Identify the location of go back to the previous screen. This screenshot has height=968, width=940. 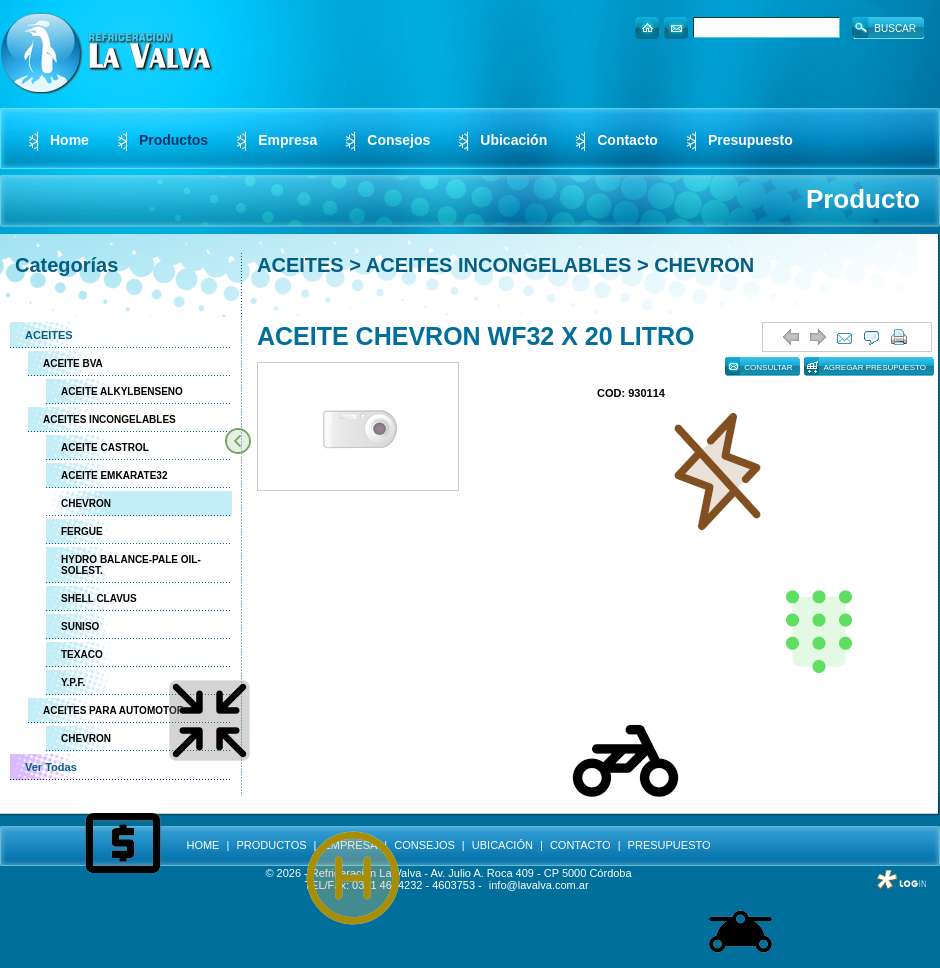
(238, 441).